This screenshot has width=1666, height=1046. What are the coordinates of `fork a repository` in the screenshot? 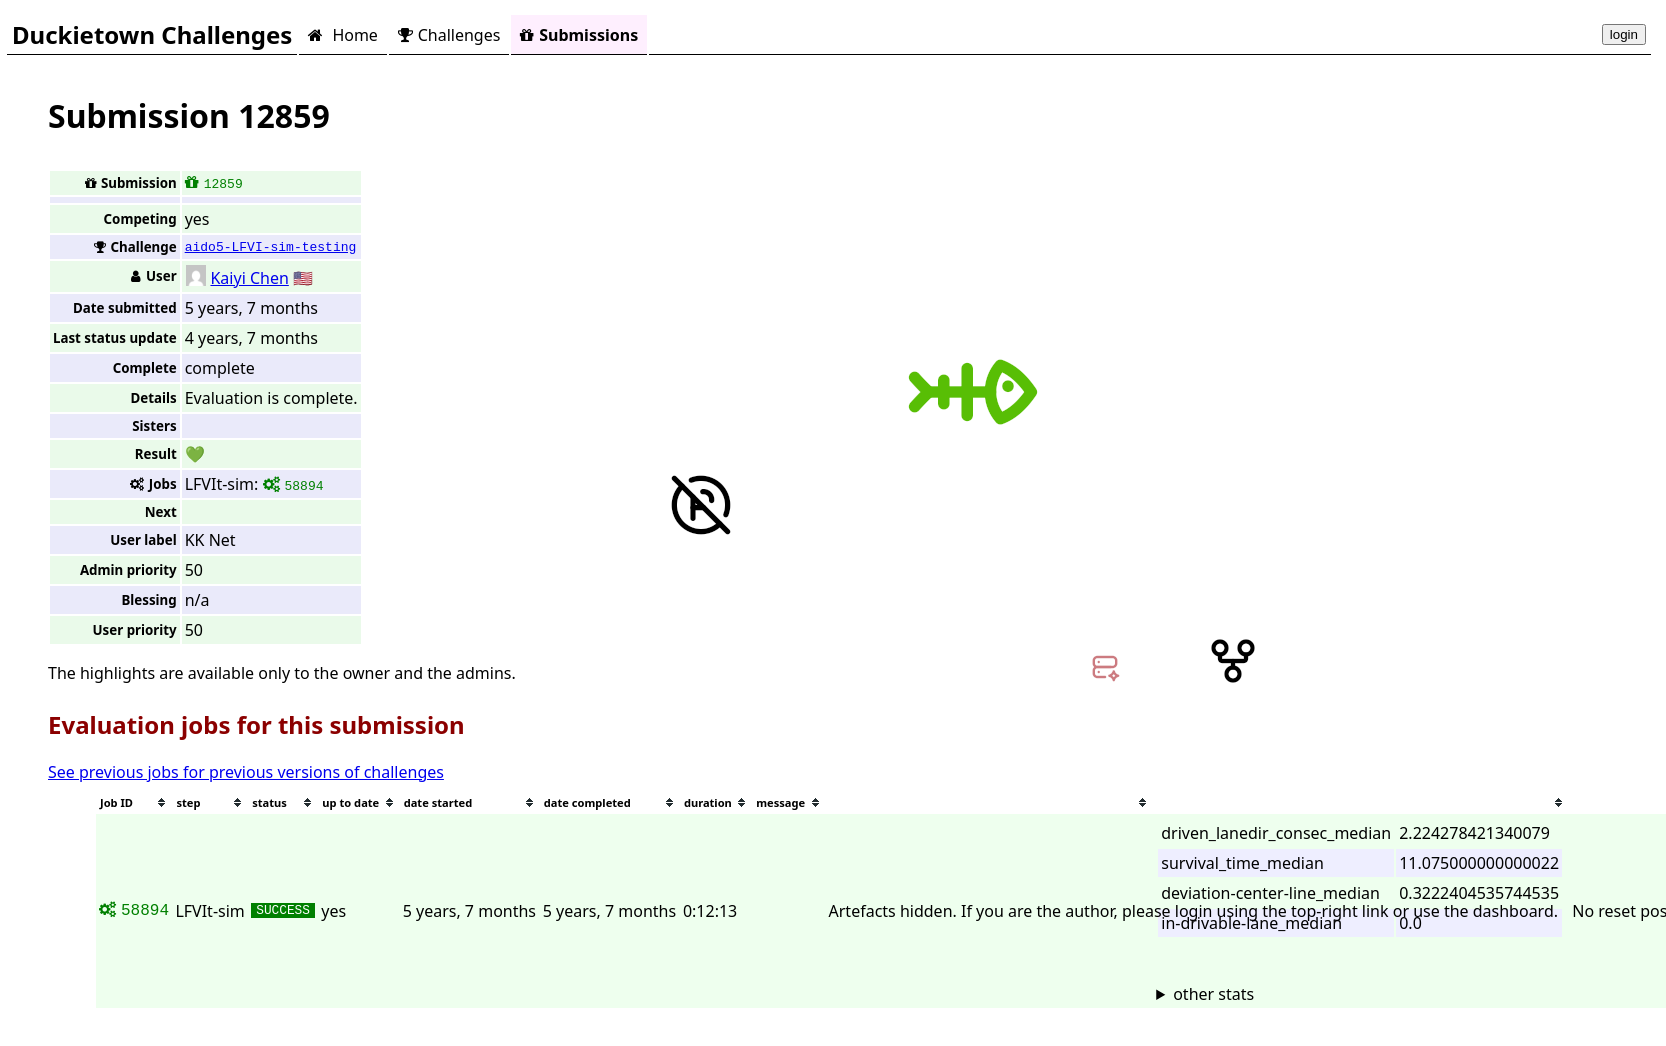 It's located at (1233, 661).